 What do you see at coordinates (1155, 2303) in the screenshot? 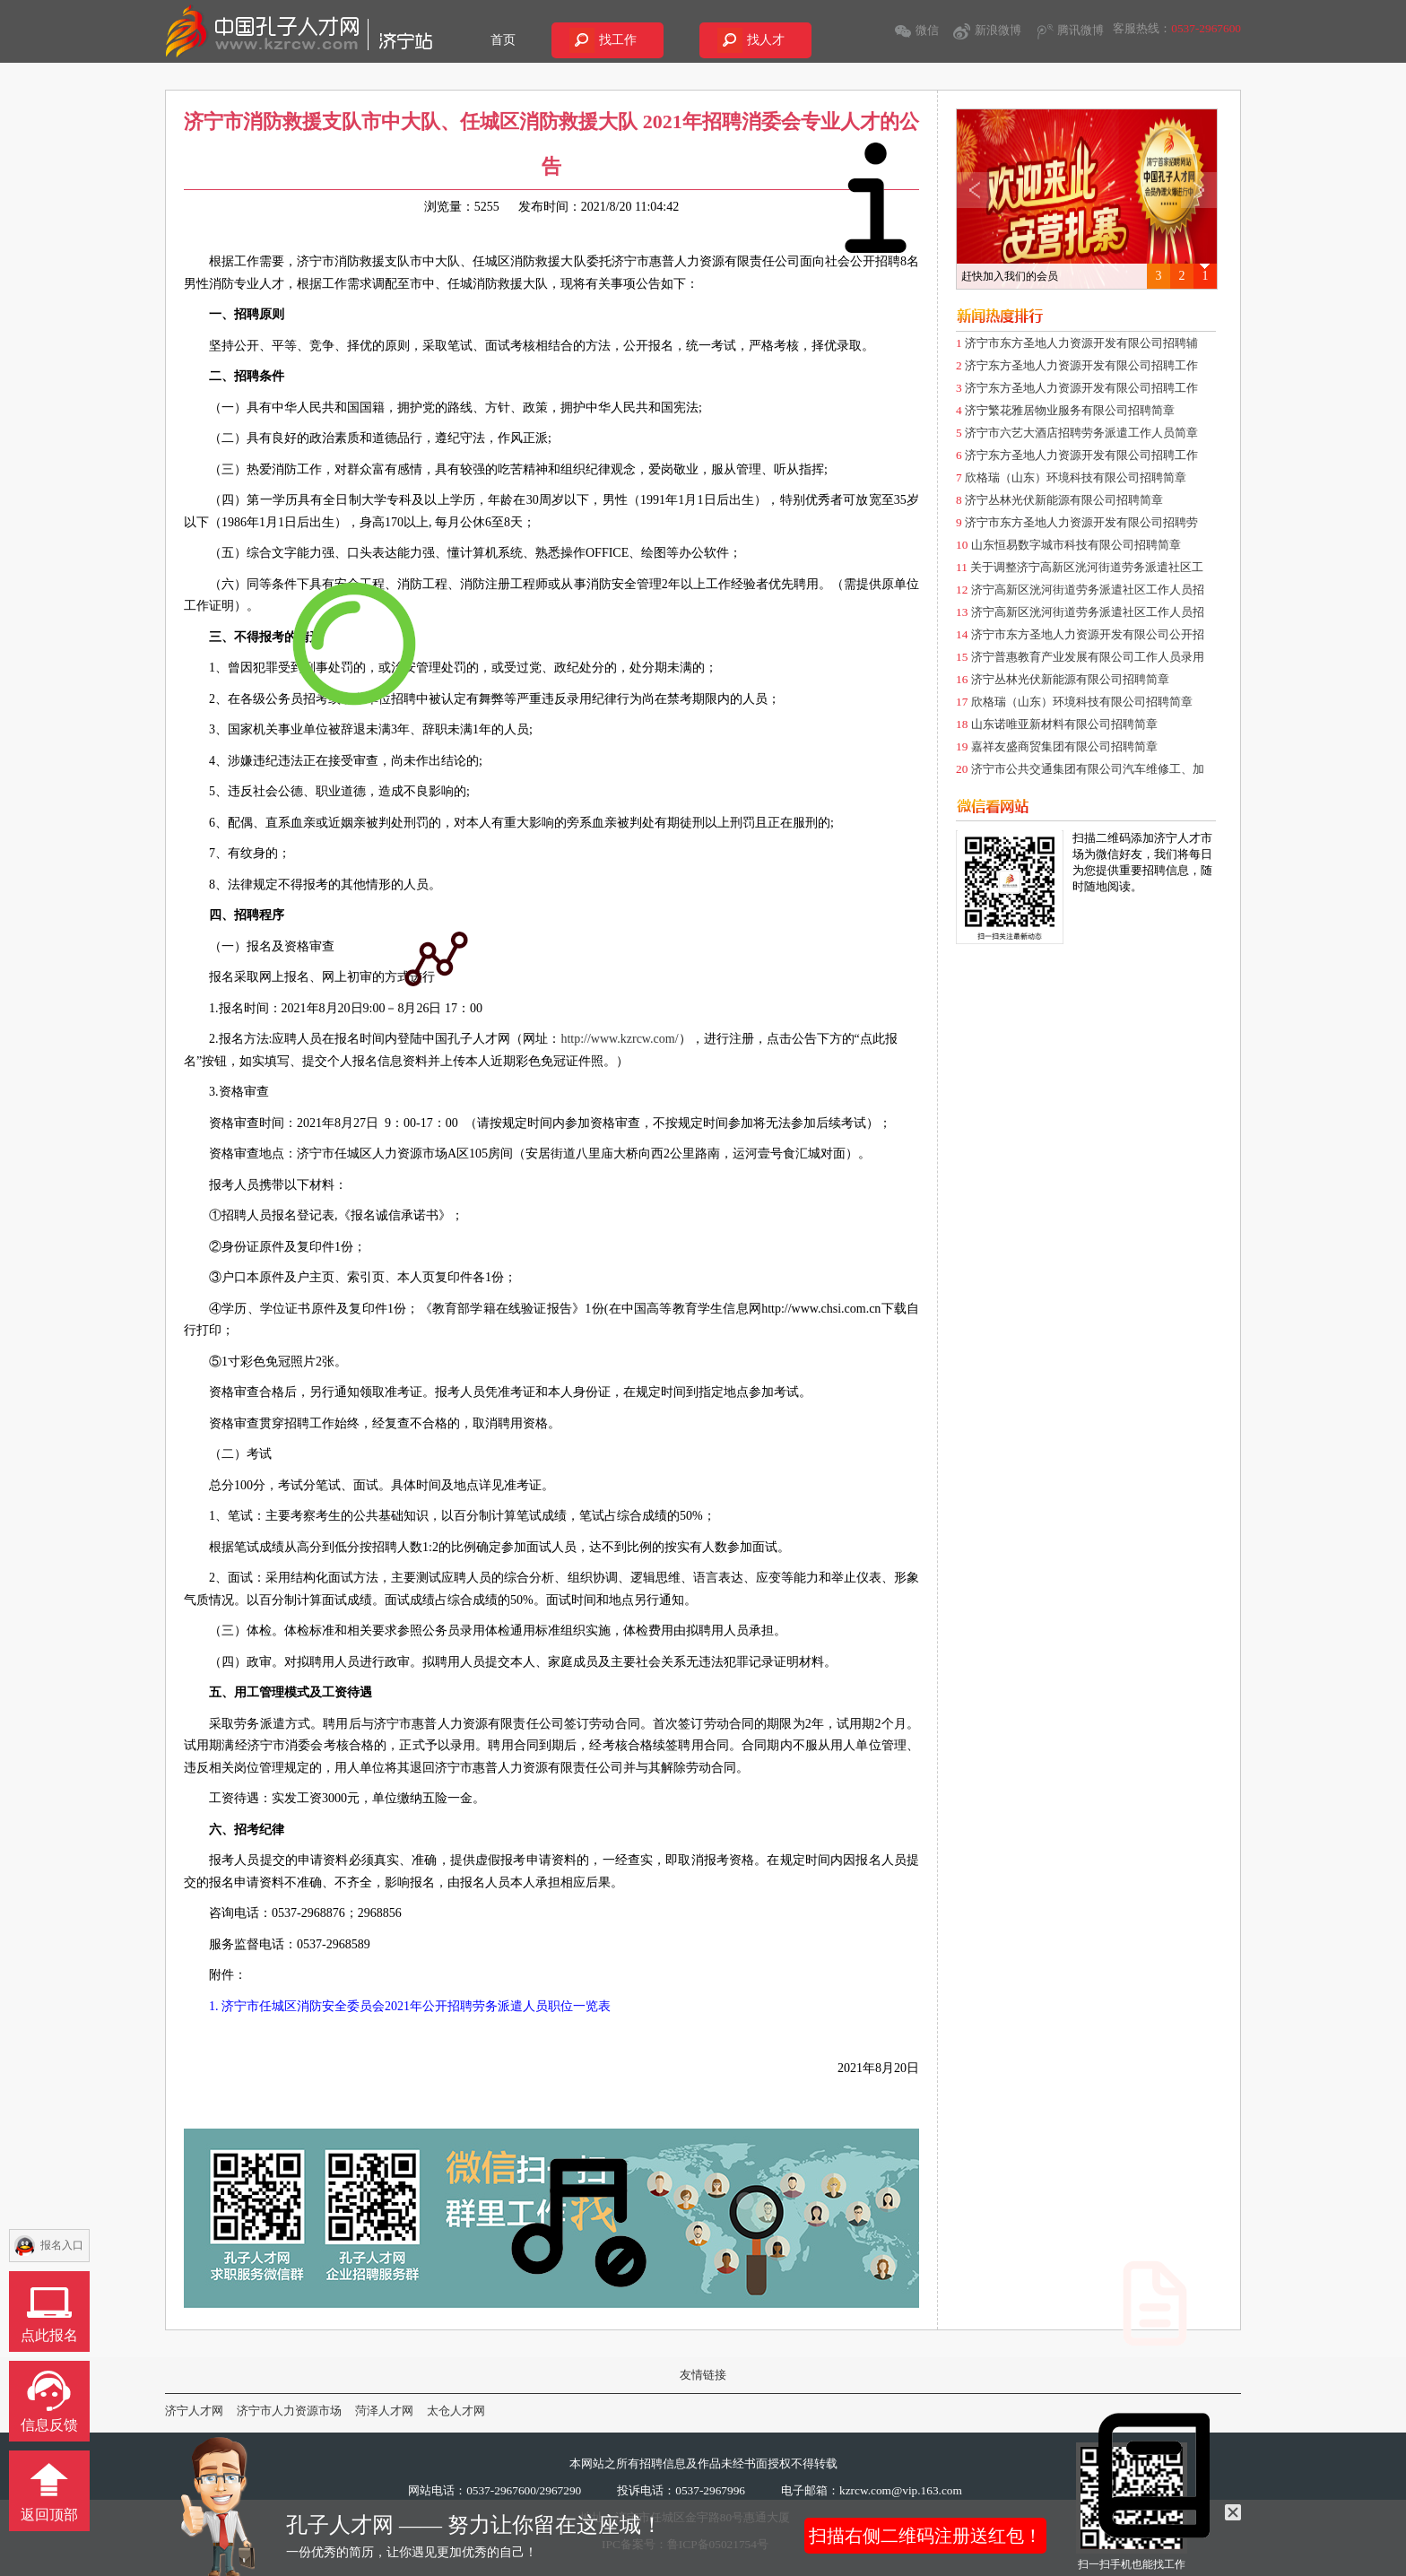
I see `view document details` at bounding box center [1155, 2303].